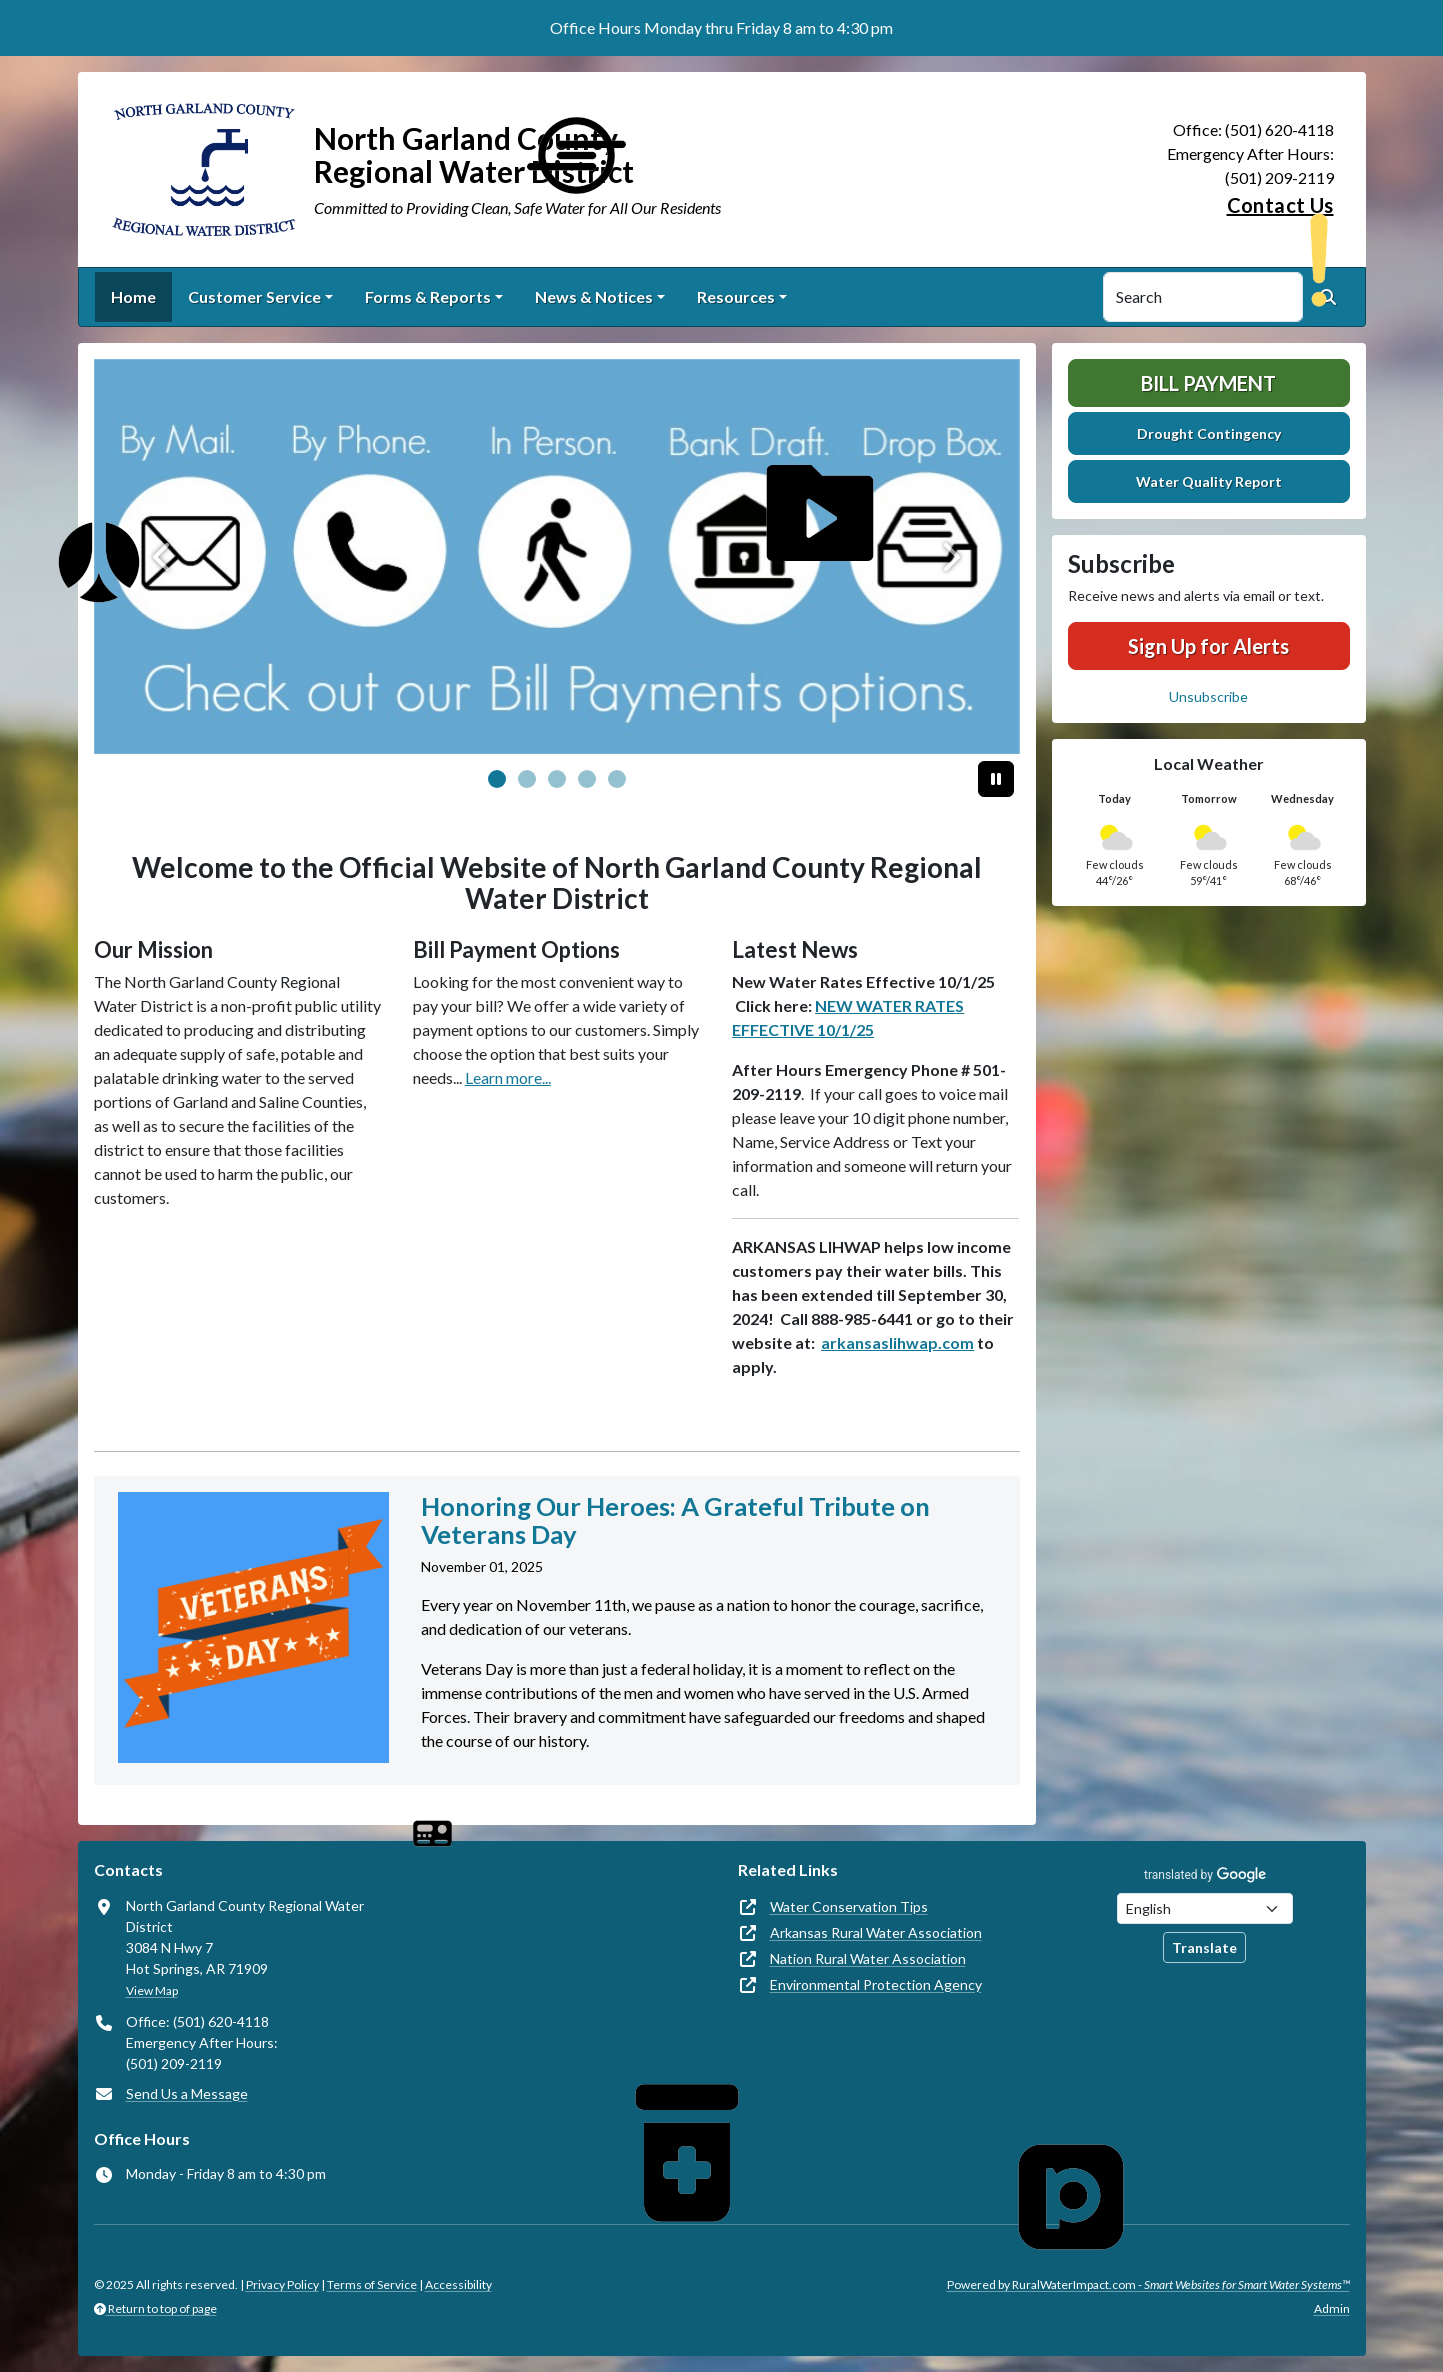 The image size is (1443, 2372). Describe the element at coordinates (1319, 260) in the screenshot. I see `indicates a warning or alert requiring attention` at that location.